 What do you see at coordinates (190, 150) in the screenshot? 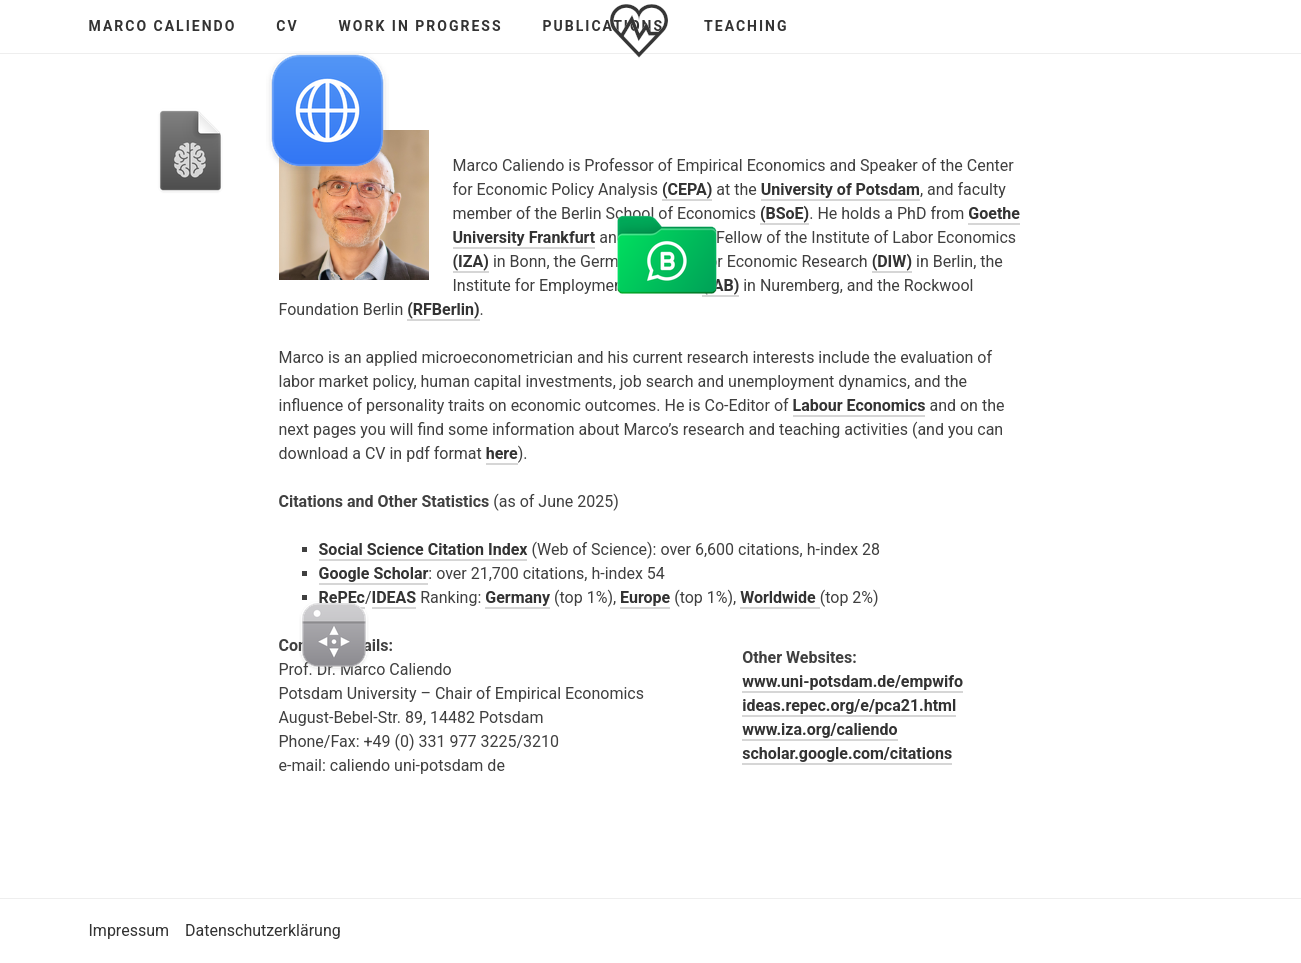
I see `a DICOM medical imaging file` at bounding box center [190, 150].